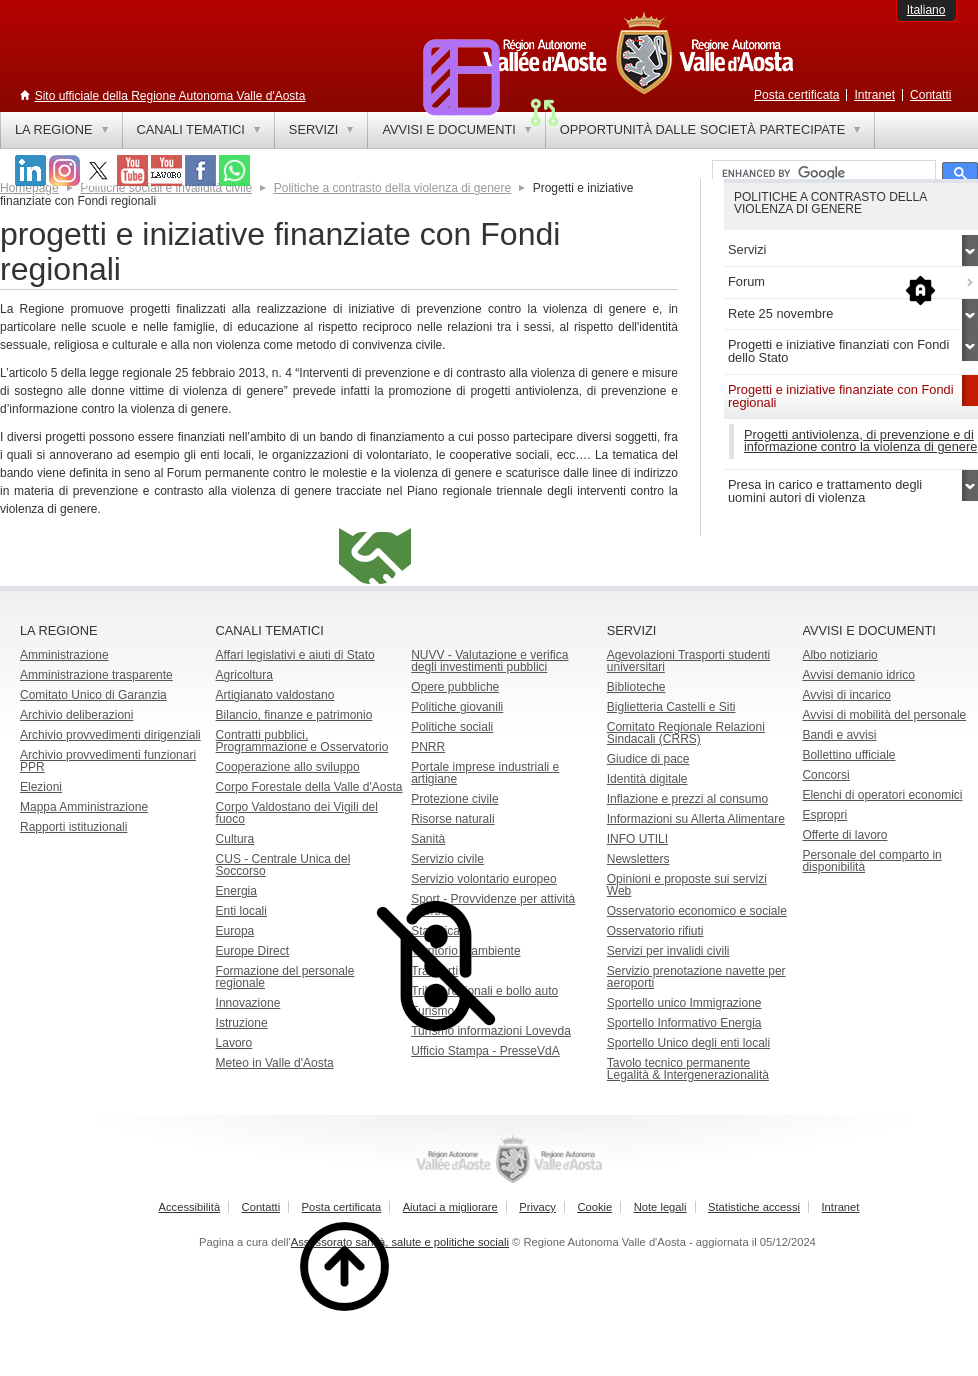 The height and width of the screenshot is (1376, 978). What do you see at coordinates (920, 290) in the screenshot?
I see `enable automatic brightness adjustment` at bounding box center [920, 290].